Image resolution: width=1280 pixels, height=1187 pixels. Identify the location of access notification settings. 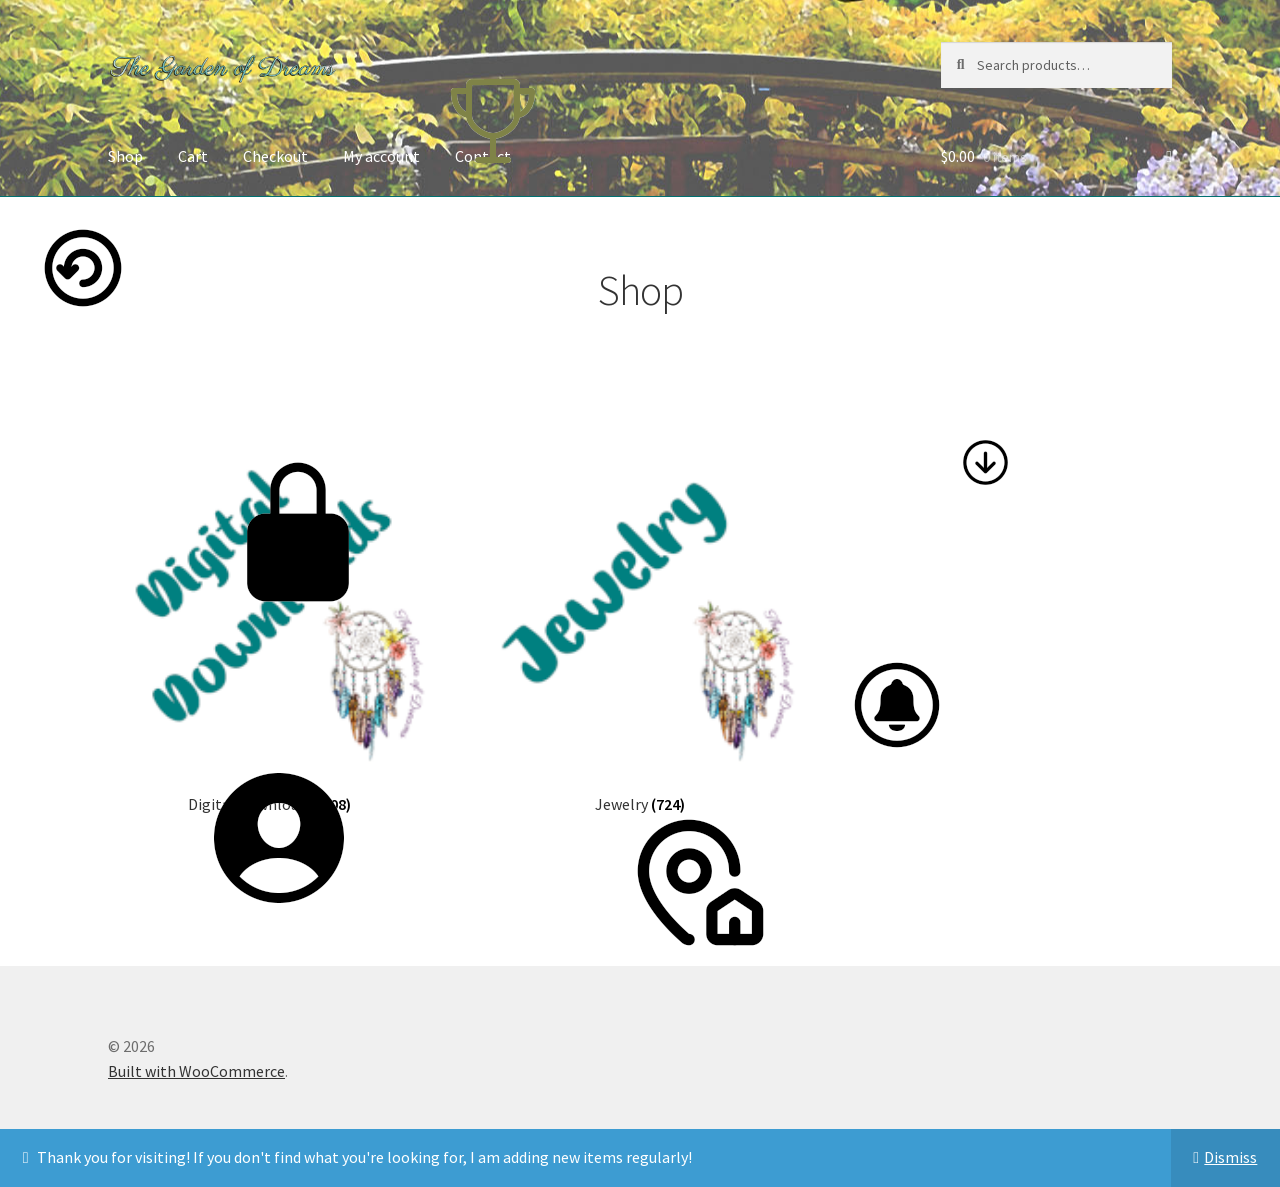
(897, 705).